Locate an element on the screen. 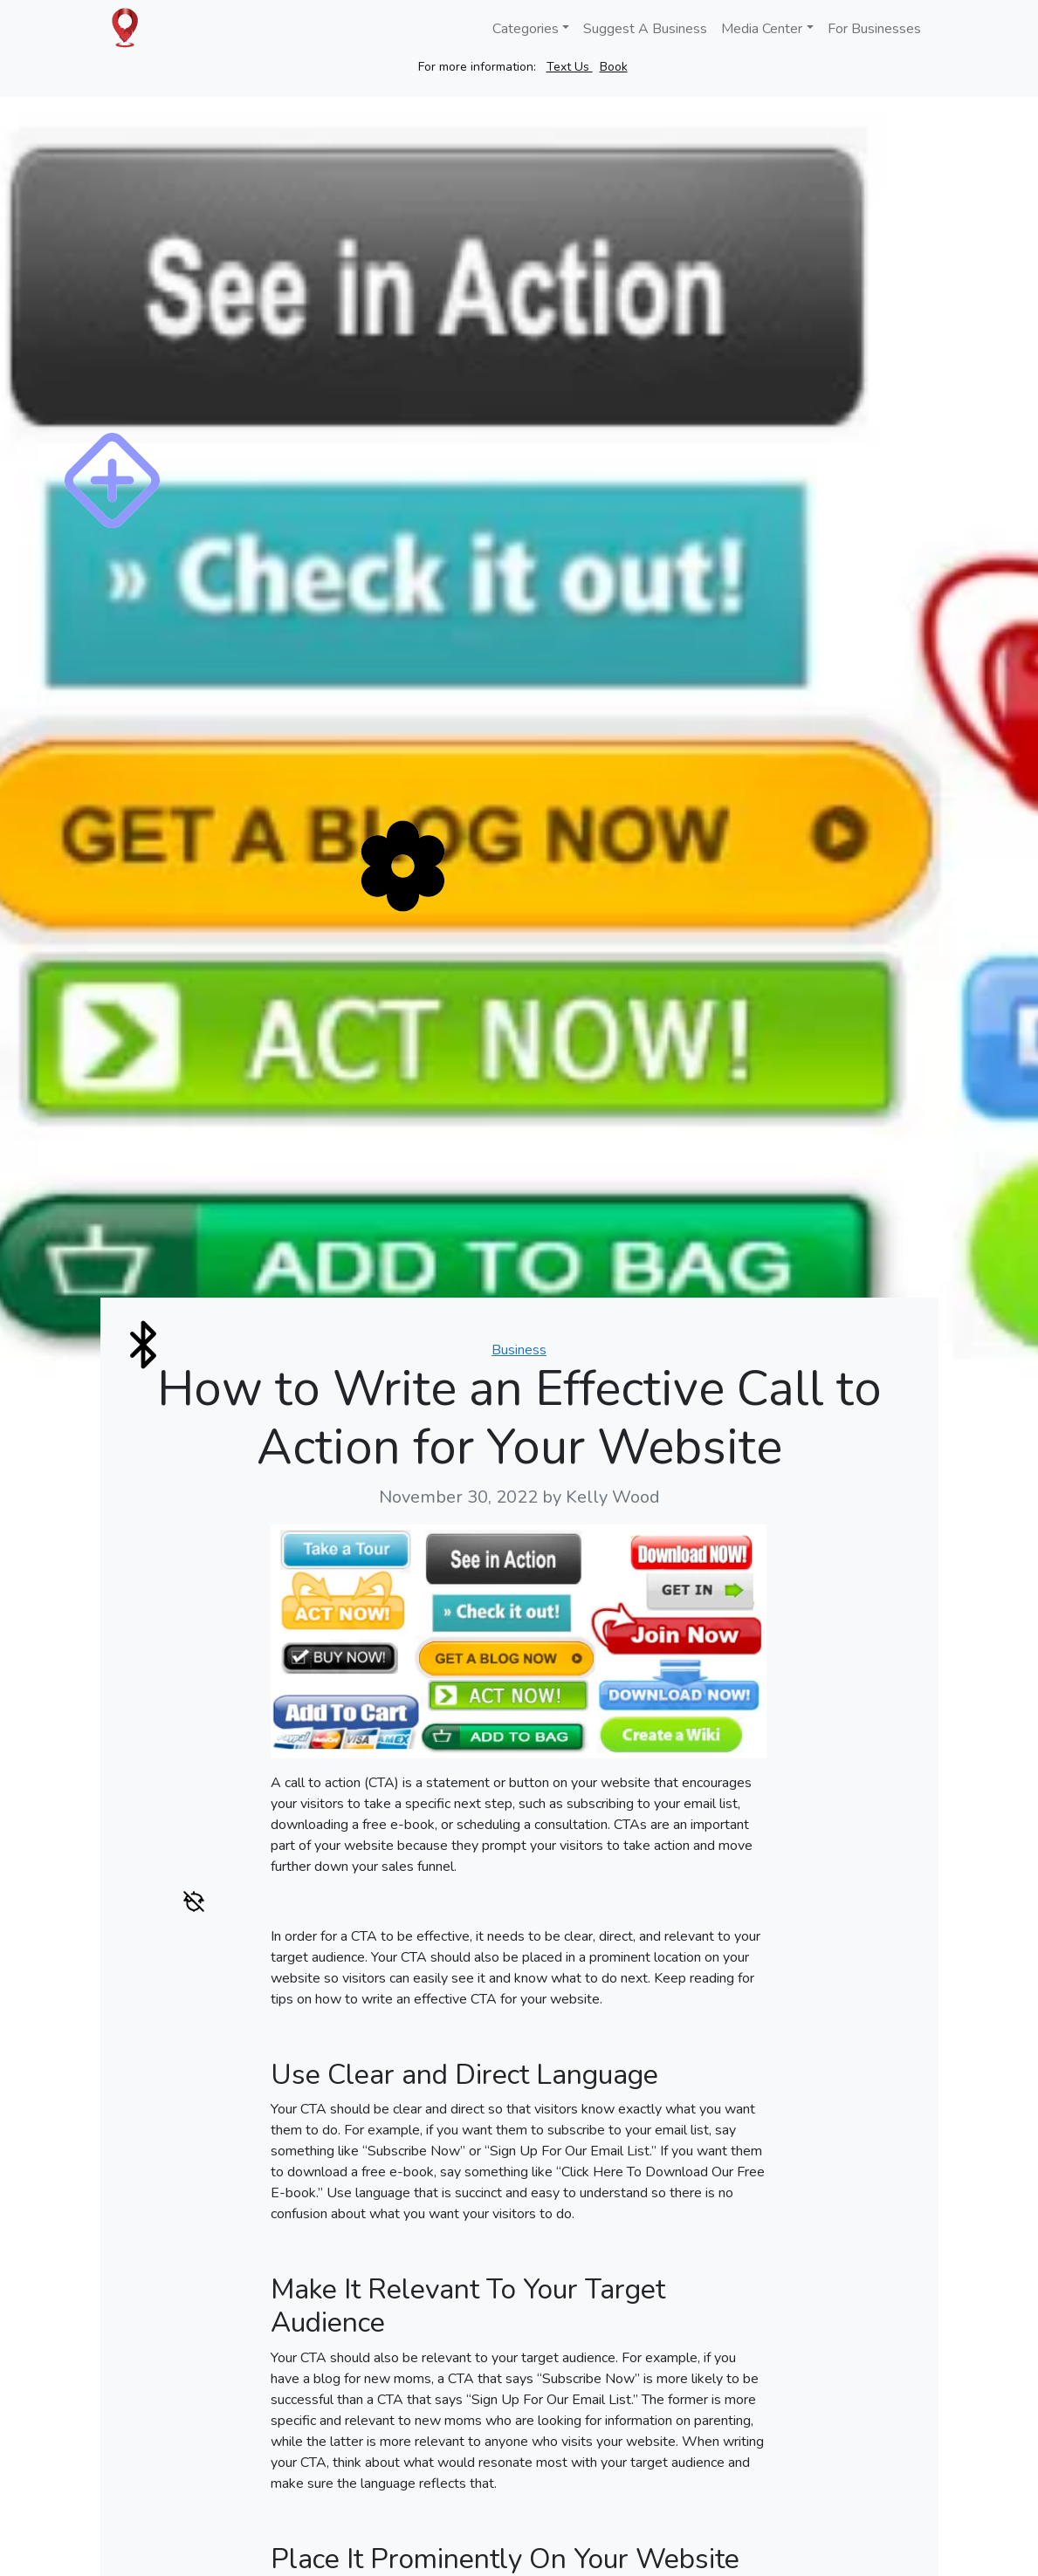 Image resolution: width=1038 pixels, height=2576 pixels. add to favorites or premium collection is located at coordinates (112, 480).